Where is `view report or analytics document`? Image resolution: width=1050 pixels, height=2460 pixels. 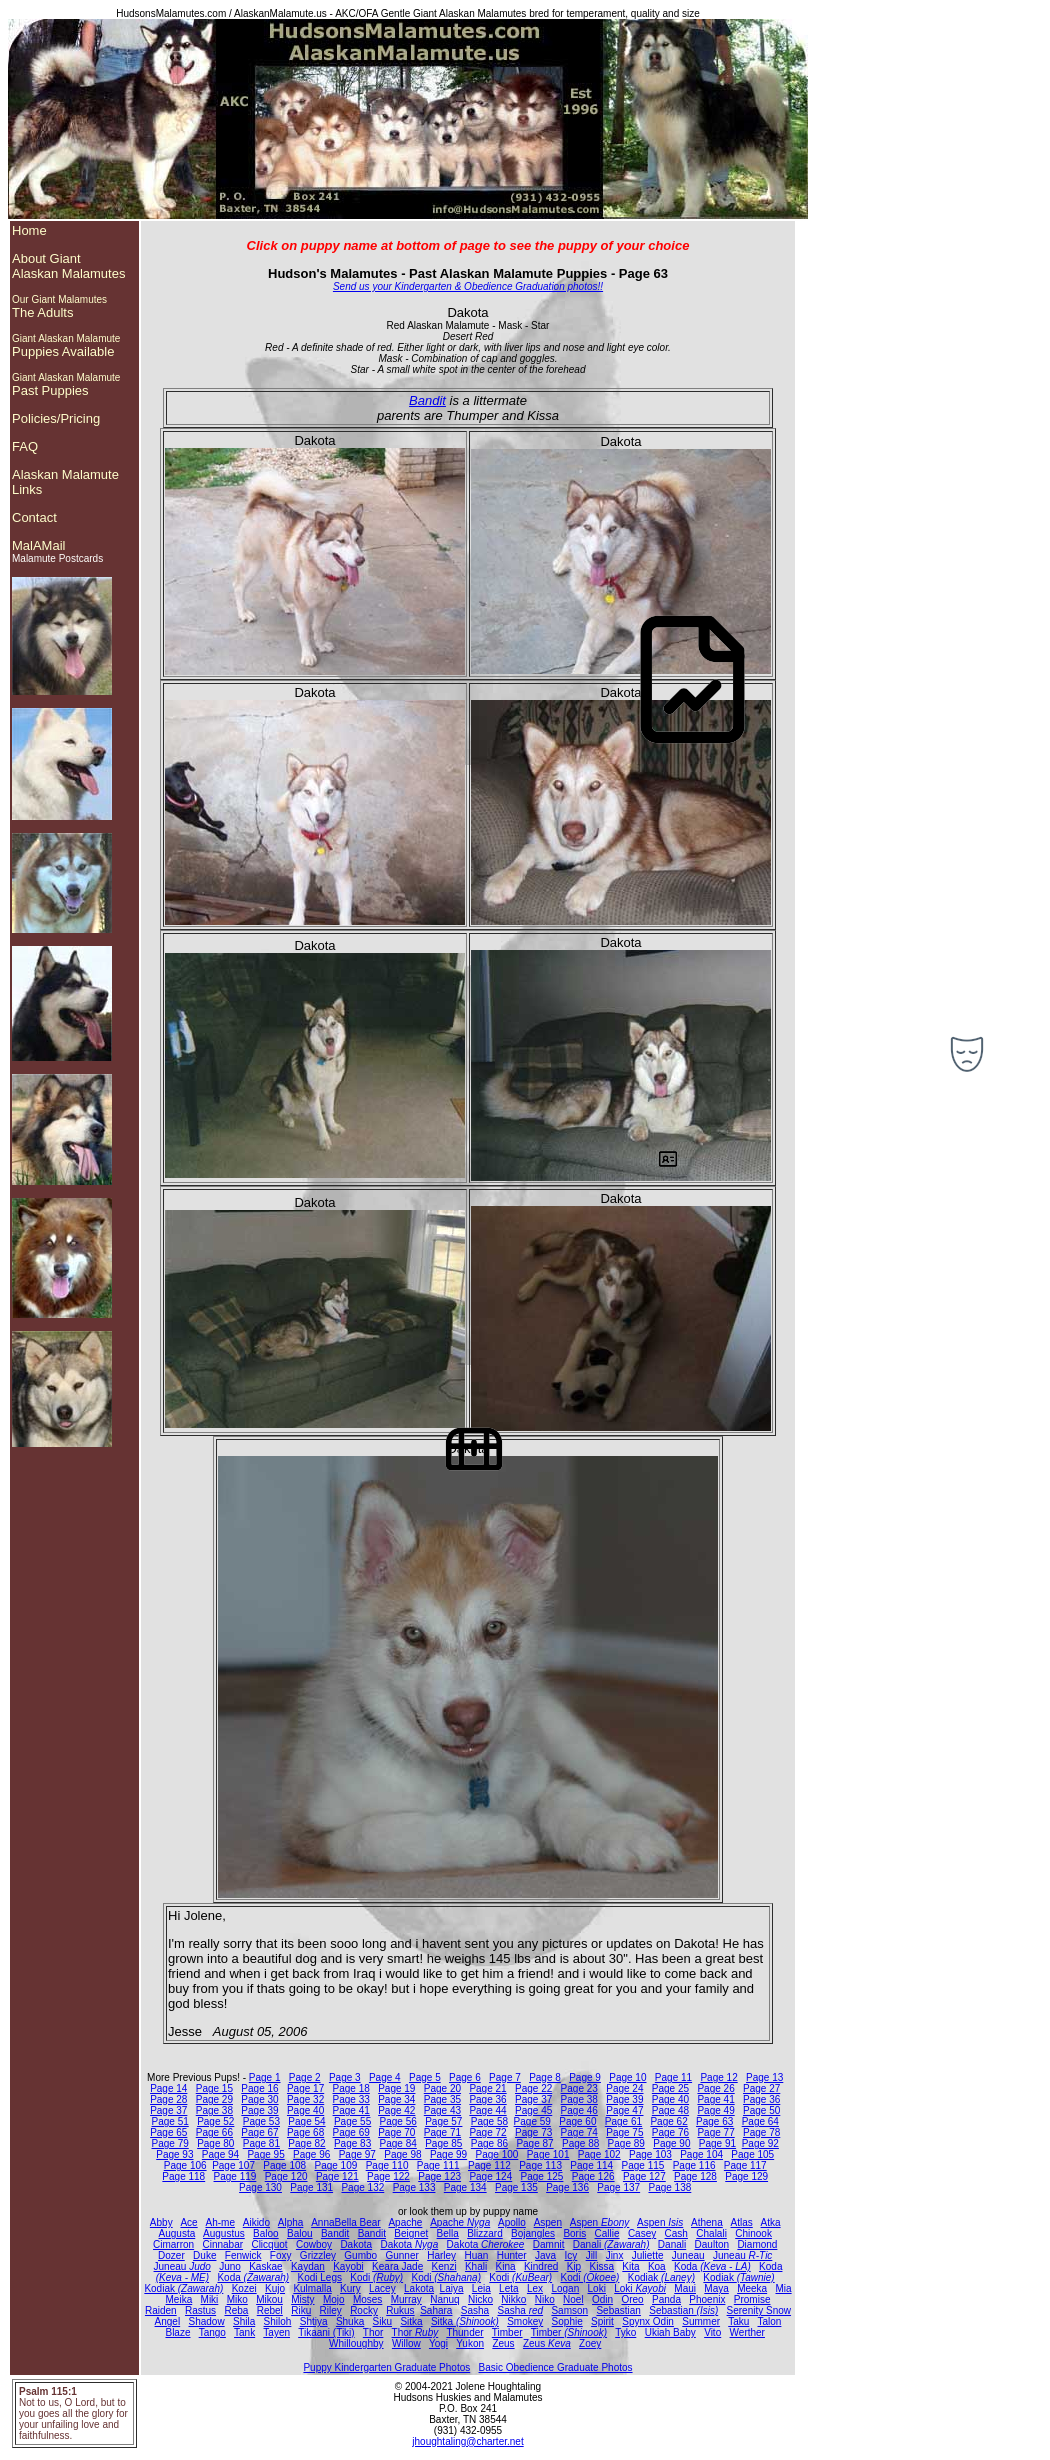
view report or analytics document is located at coordinates (692, 679).